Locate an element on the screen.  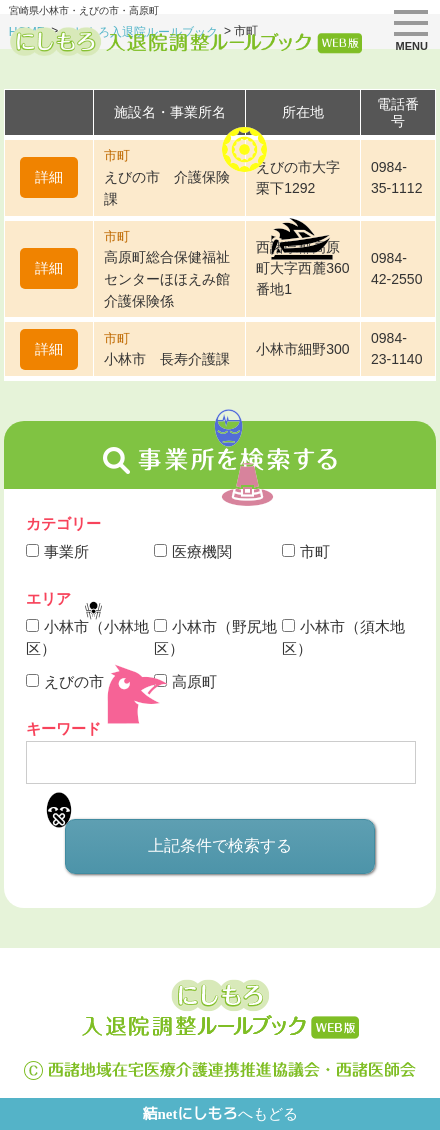
select speedboat or watercraft vehicle is located at coordinates (302, 229).